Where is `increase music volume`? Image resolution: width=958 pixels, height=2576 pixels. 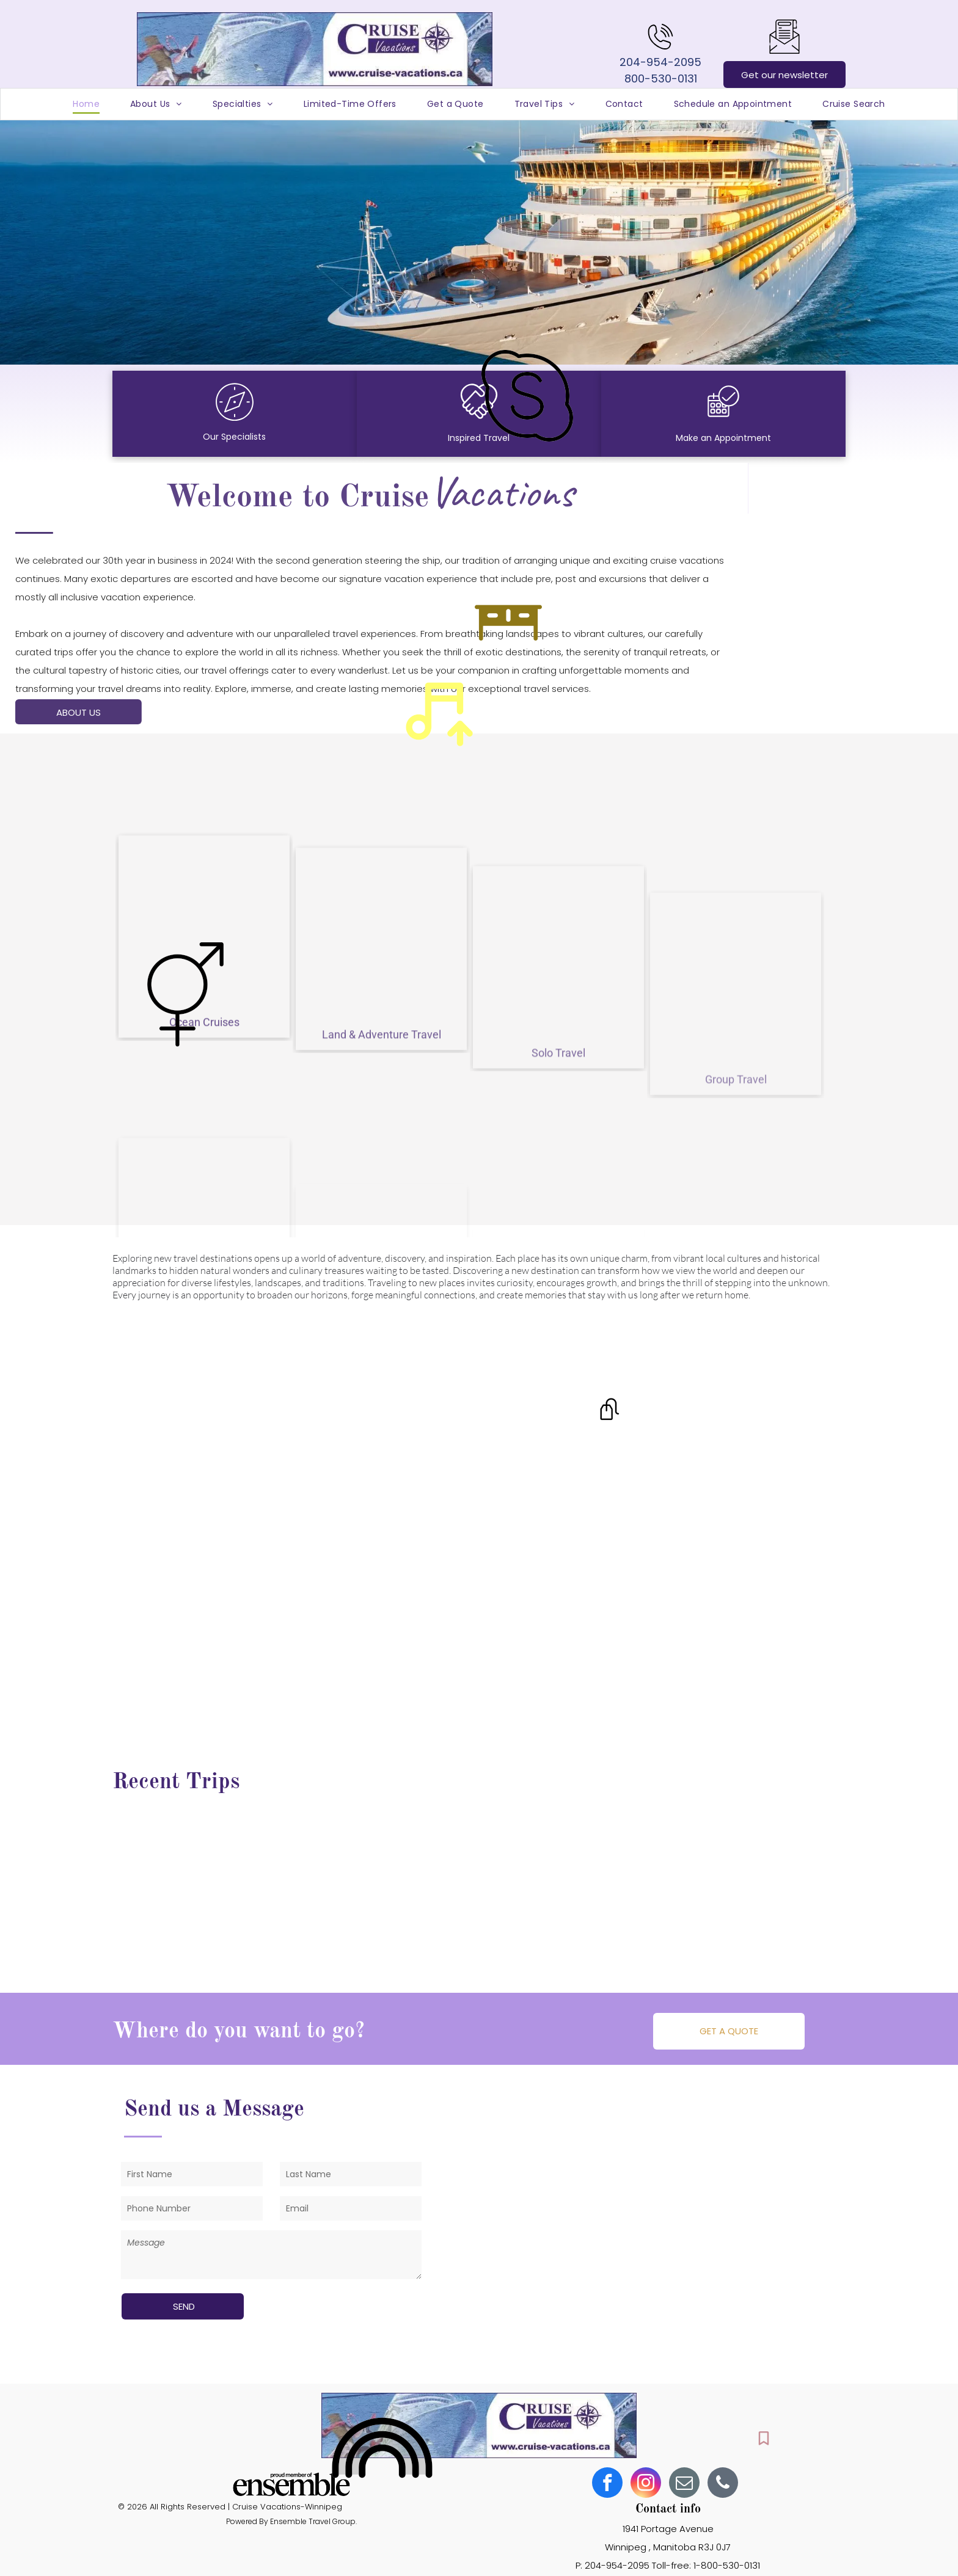
increase music volume is located at coordinates (437, 711).